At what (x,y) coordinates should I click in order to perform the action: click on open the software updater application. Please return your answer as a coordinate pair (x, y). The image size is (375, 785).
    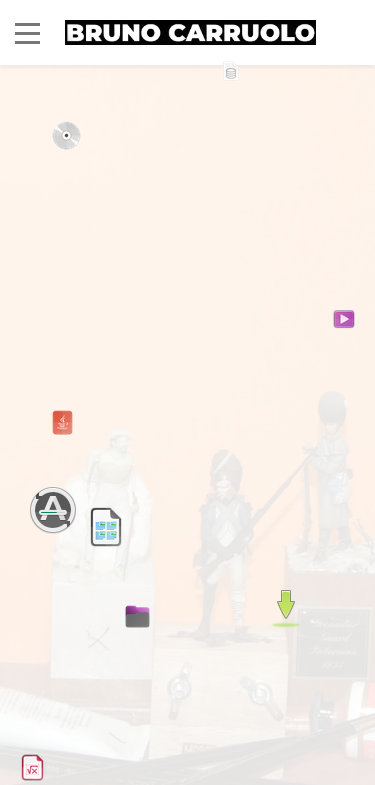
    Looking at the image, I should click on (53, 510).